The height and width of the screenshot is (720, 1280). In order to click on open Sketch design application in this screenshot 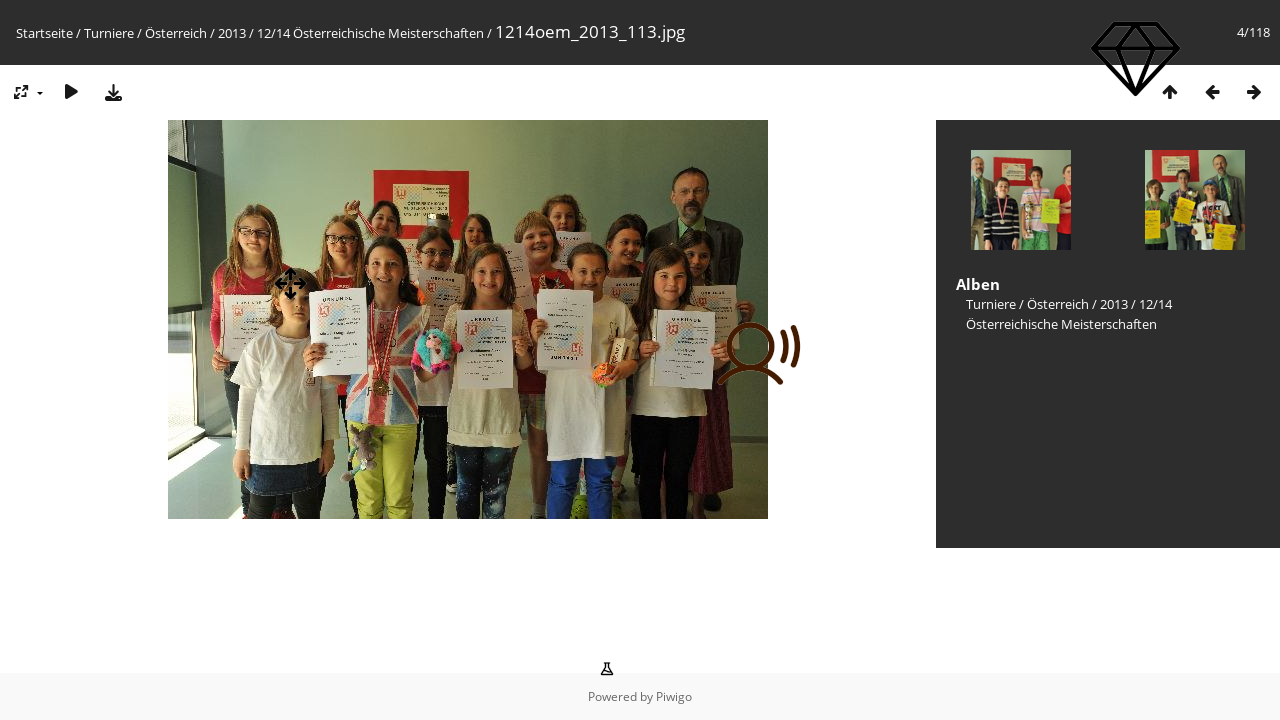, I will do `click(1135, 57)`.